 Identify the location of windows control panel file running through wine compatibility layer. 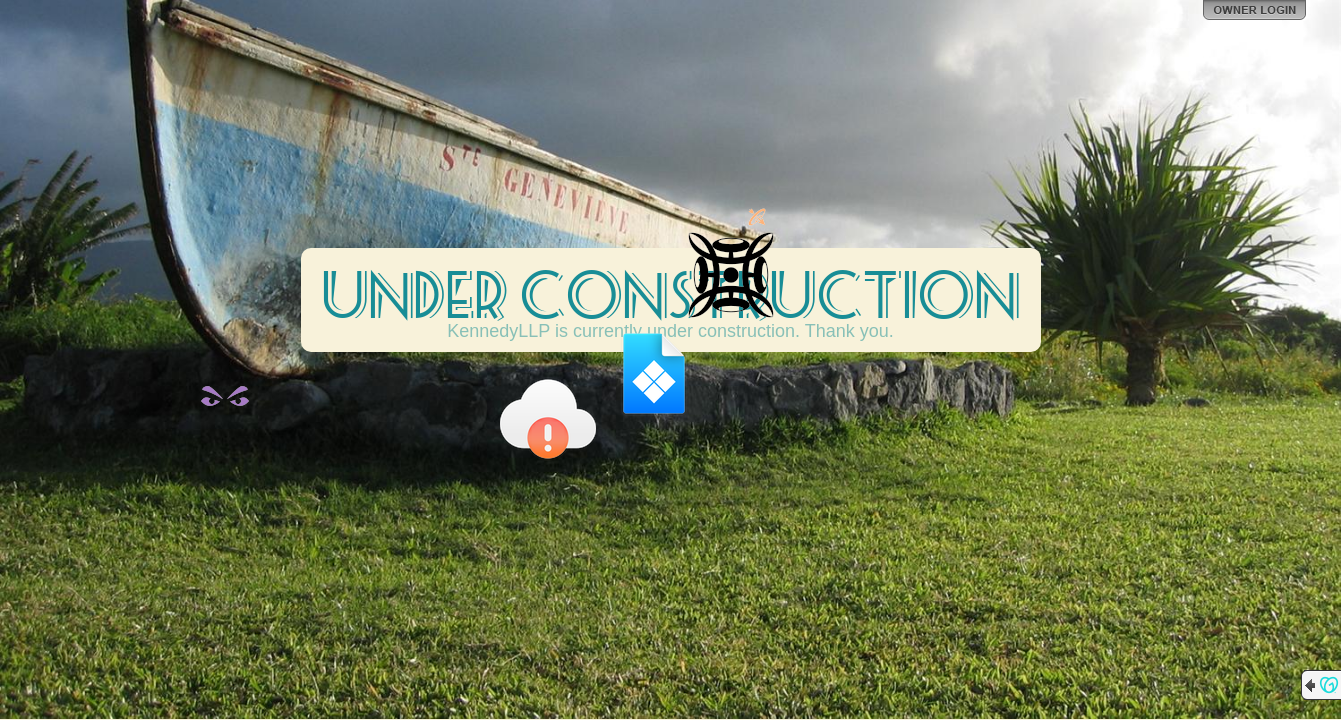
(654, 375).